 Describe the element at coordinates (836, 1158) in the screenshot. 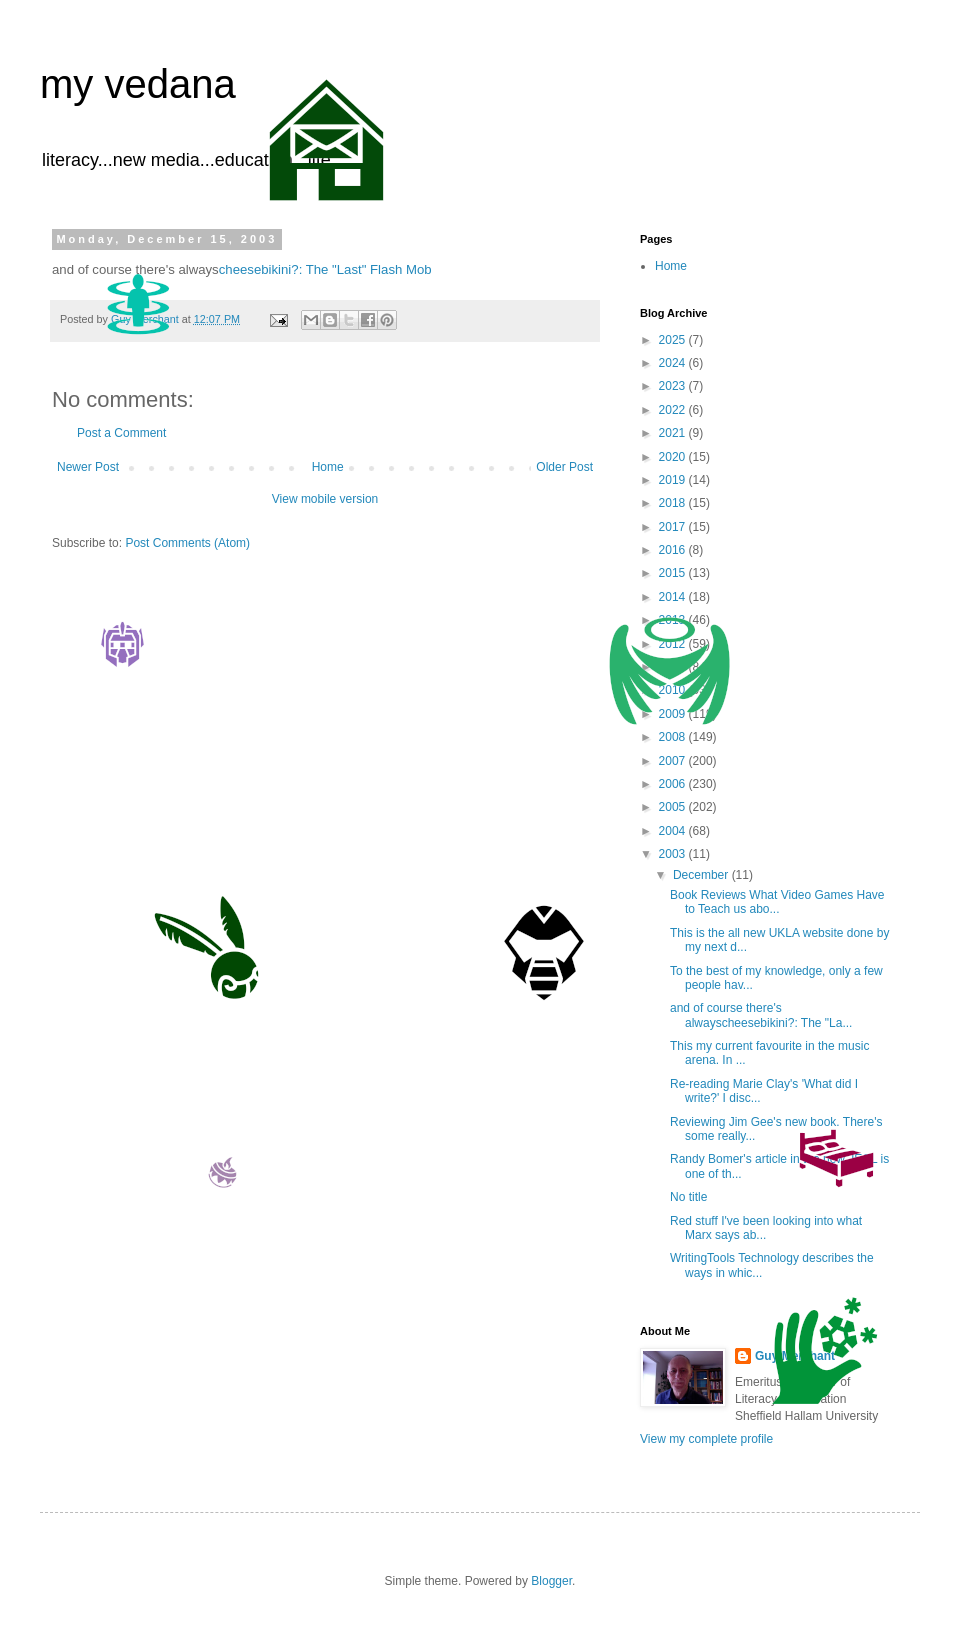

I see `book a hotel or accommodation` at that location.